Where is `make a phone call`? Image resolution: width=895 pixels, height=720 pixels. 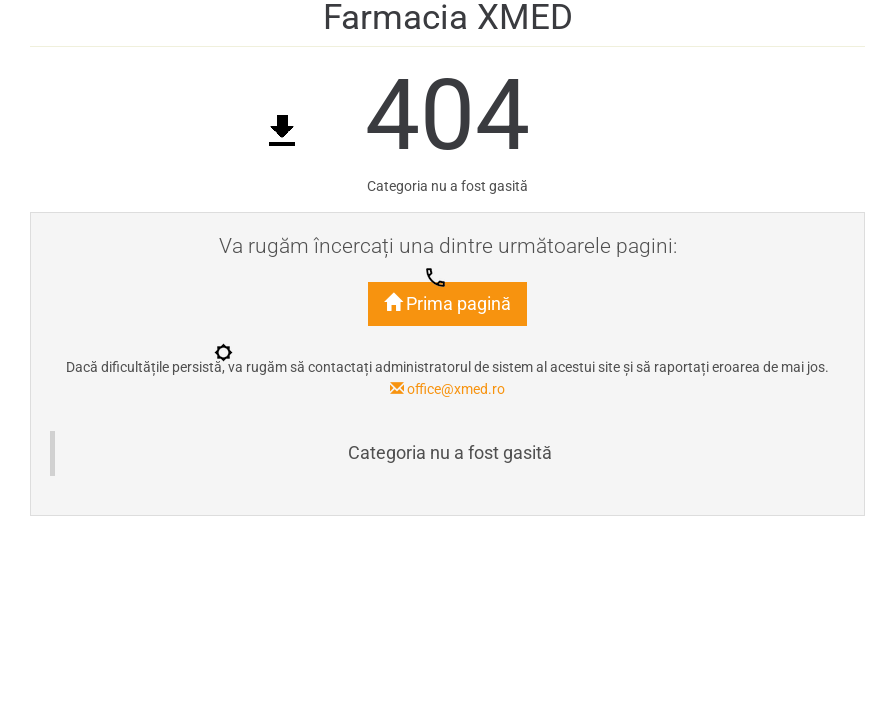 make a phone call is located at coordinates (435, 277).